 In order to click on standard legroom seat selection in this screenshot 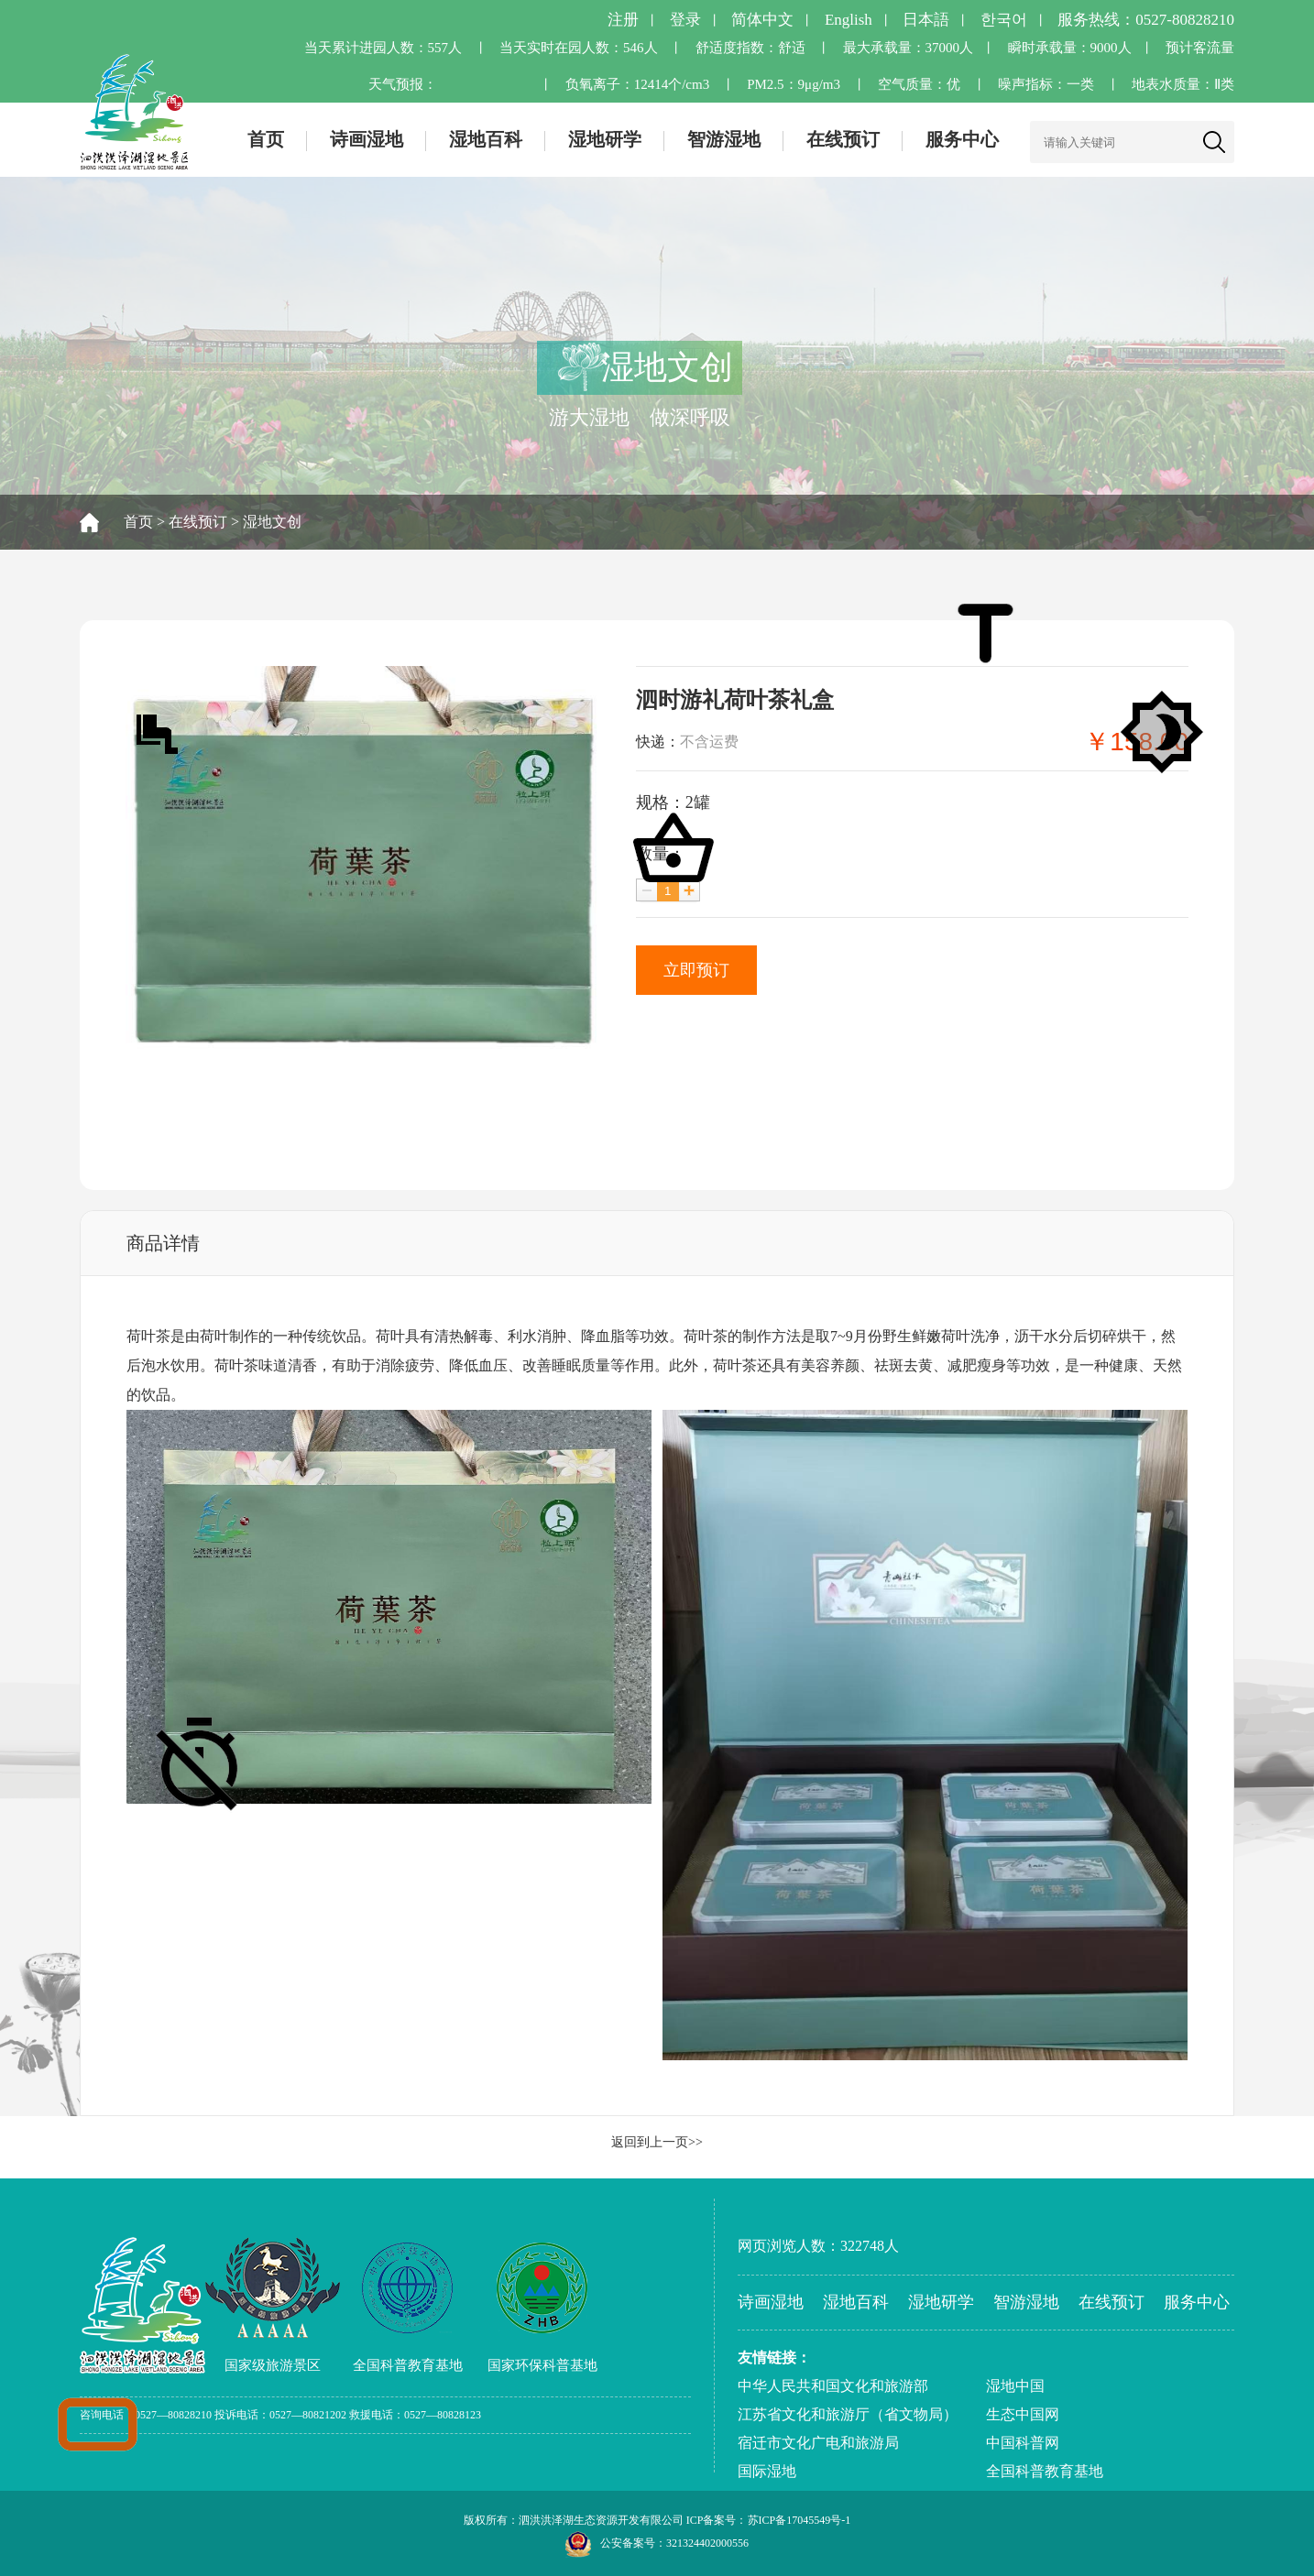, I will do `click(156, 734)`.